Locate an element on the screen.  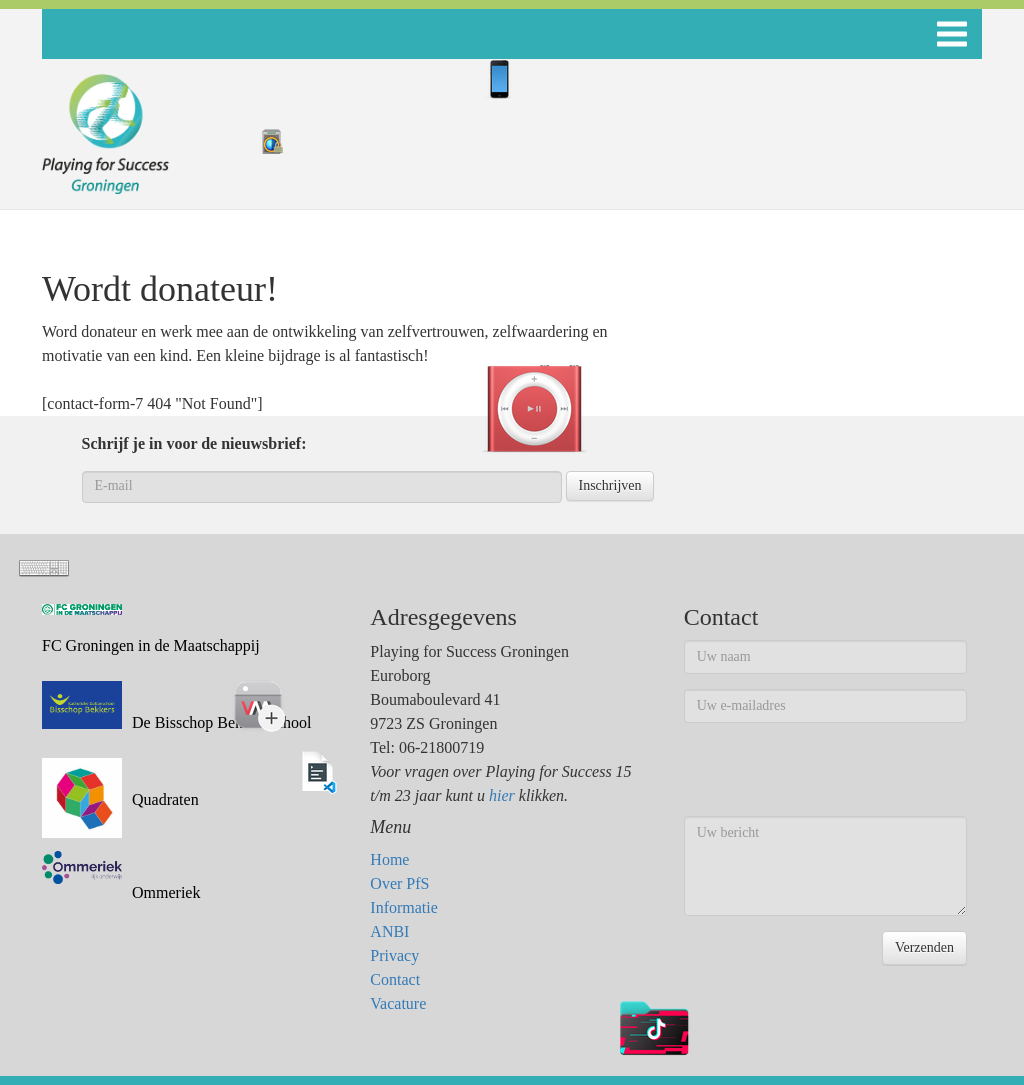
locked RAID 1 storage drive is located at coordinates (271, 141).